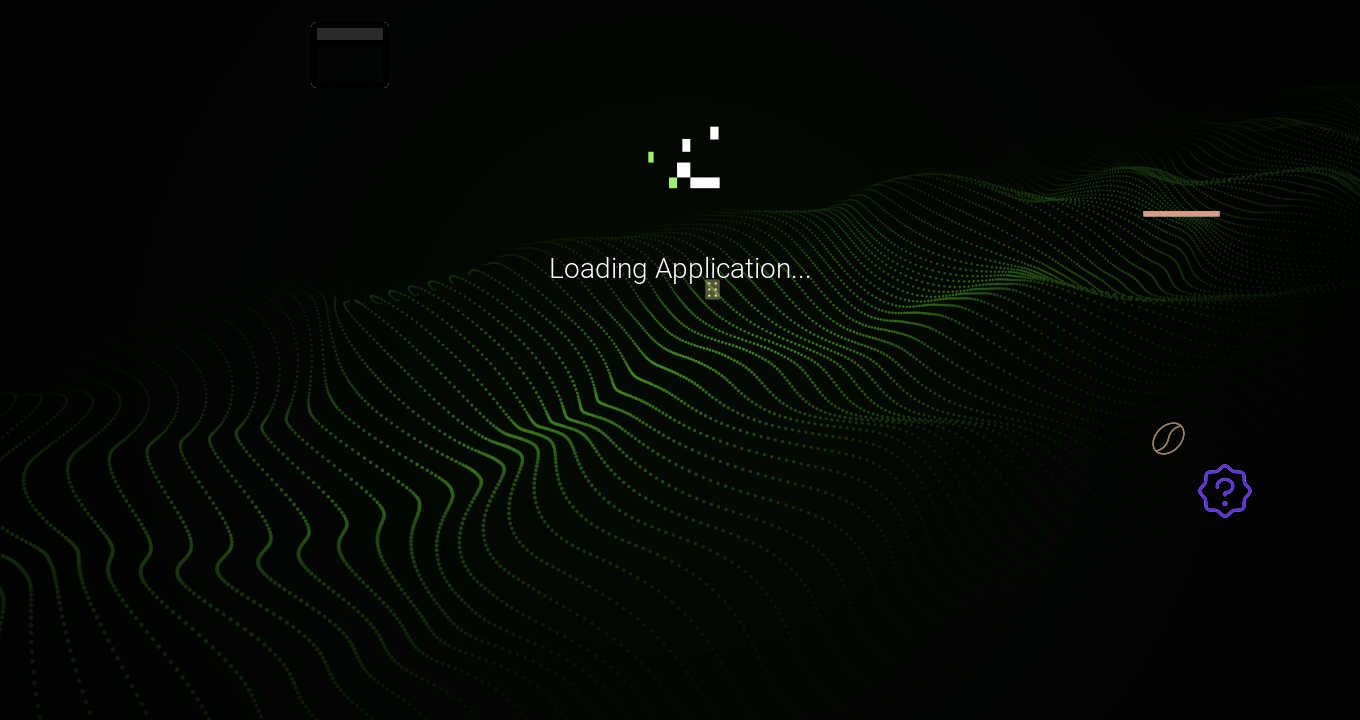 The width and height of the screenshot is (1360, 720). I want to click on browse coffee shop locations, so click(1168, 438).